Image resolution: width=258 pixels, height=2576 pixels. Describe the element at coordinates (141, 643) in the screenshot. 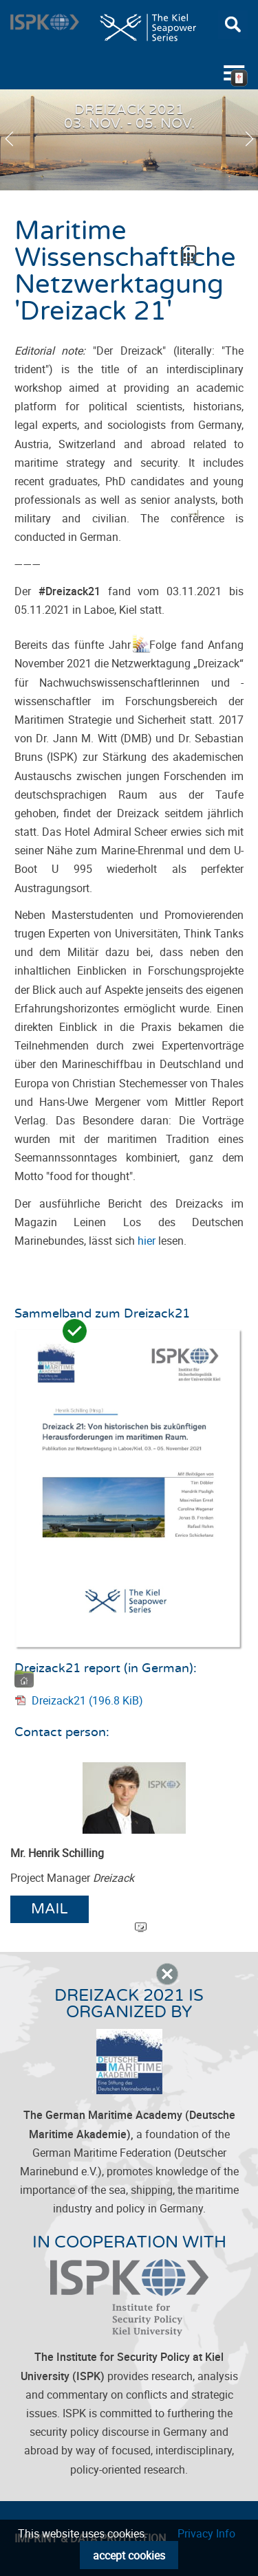

I see `customize desktop theme and appearance` at that location.